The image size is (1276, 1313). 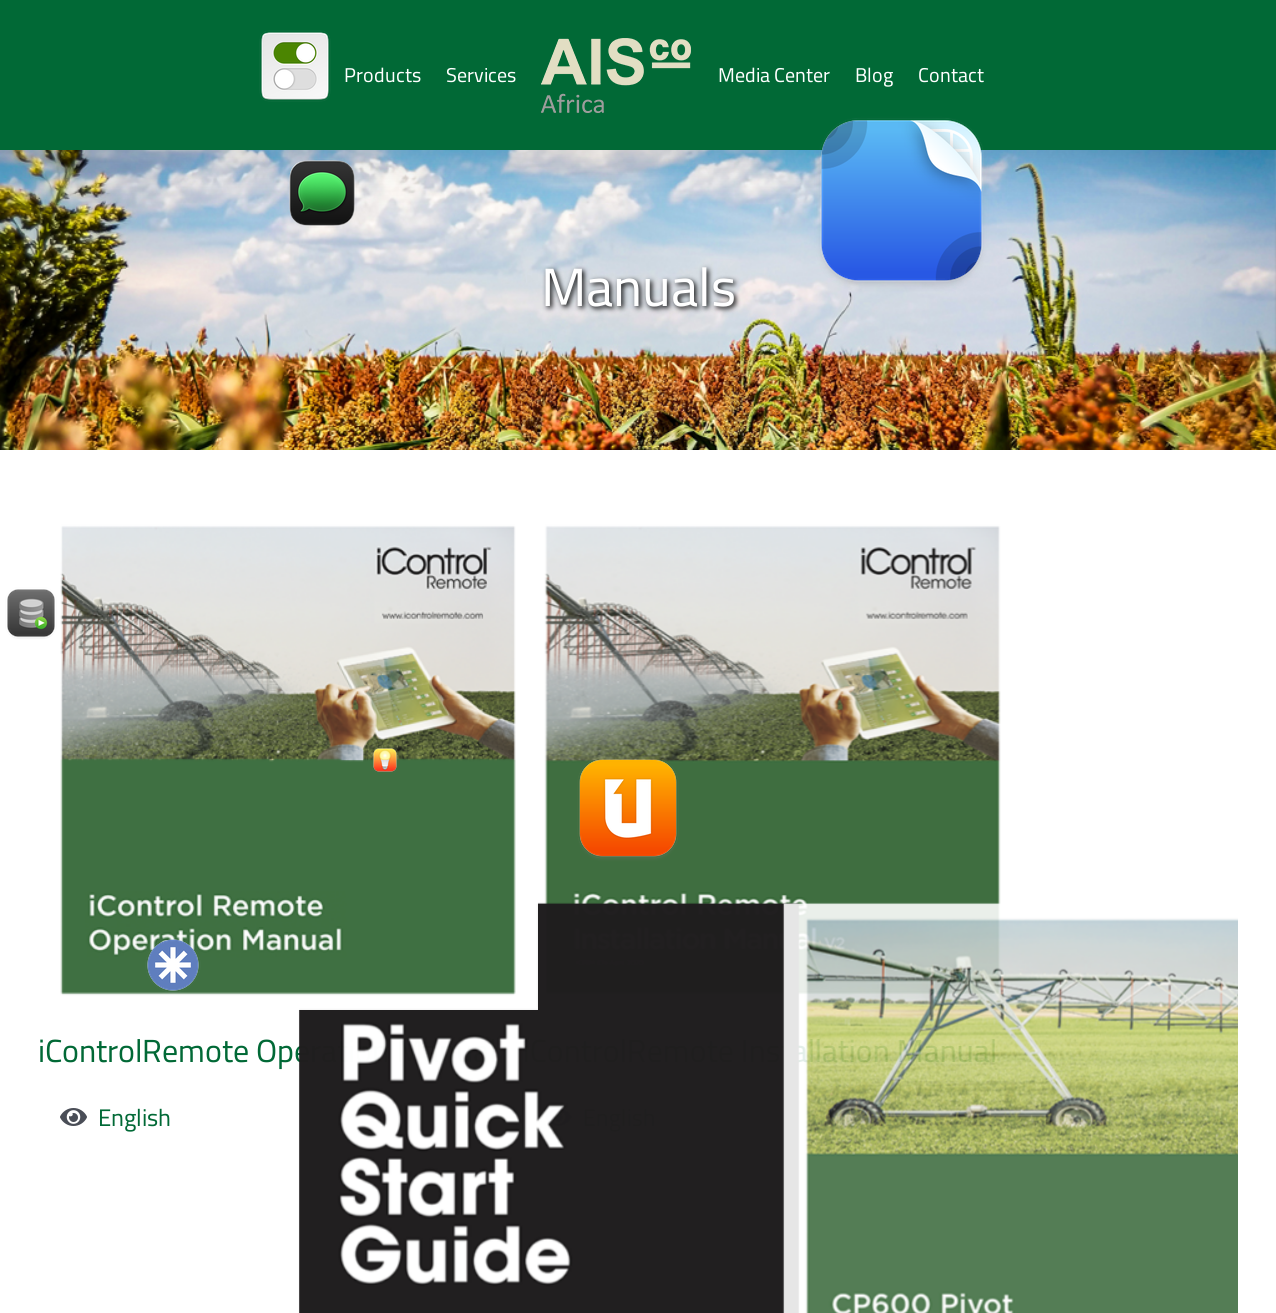 I want to click on open Oracle SQL Developer application, so click(x=31, y=613).